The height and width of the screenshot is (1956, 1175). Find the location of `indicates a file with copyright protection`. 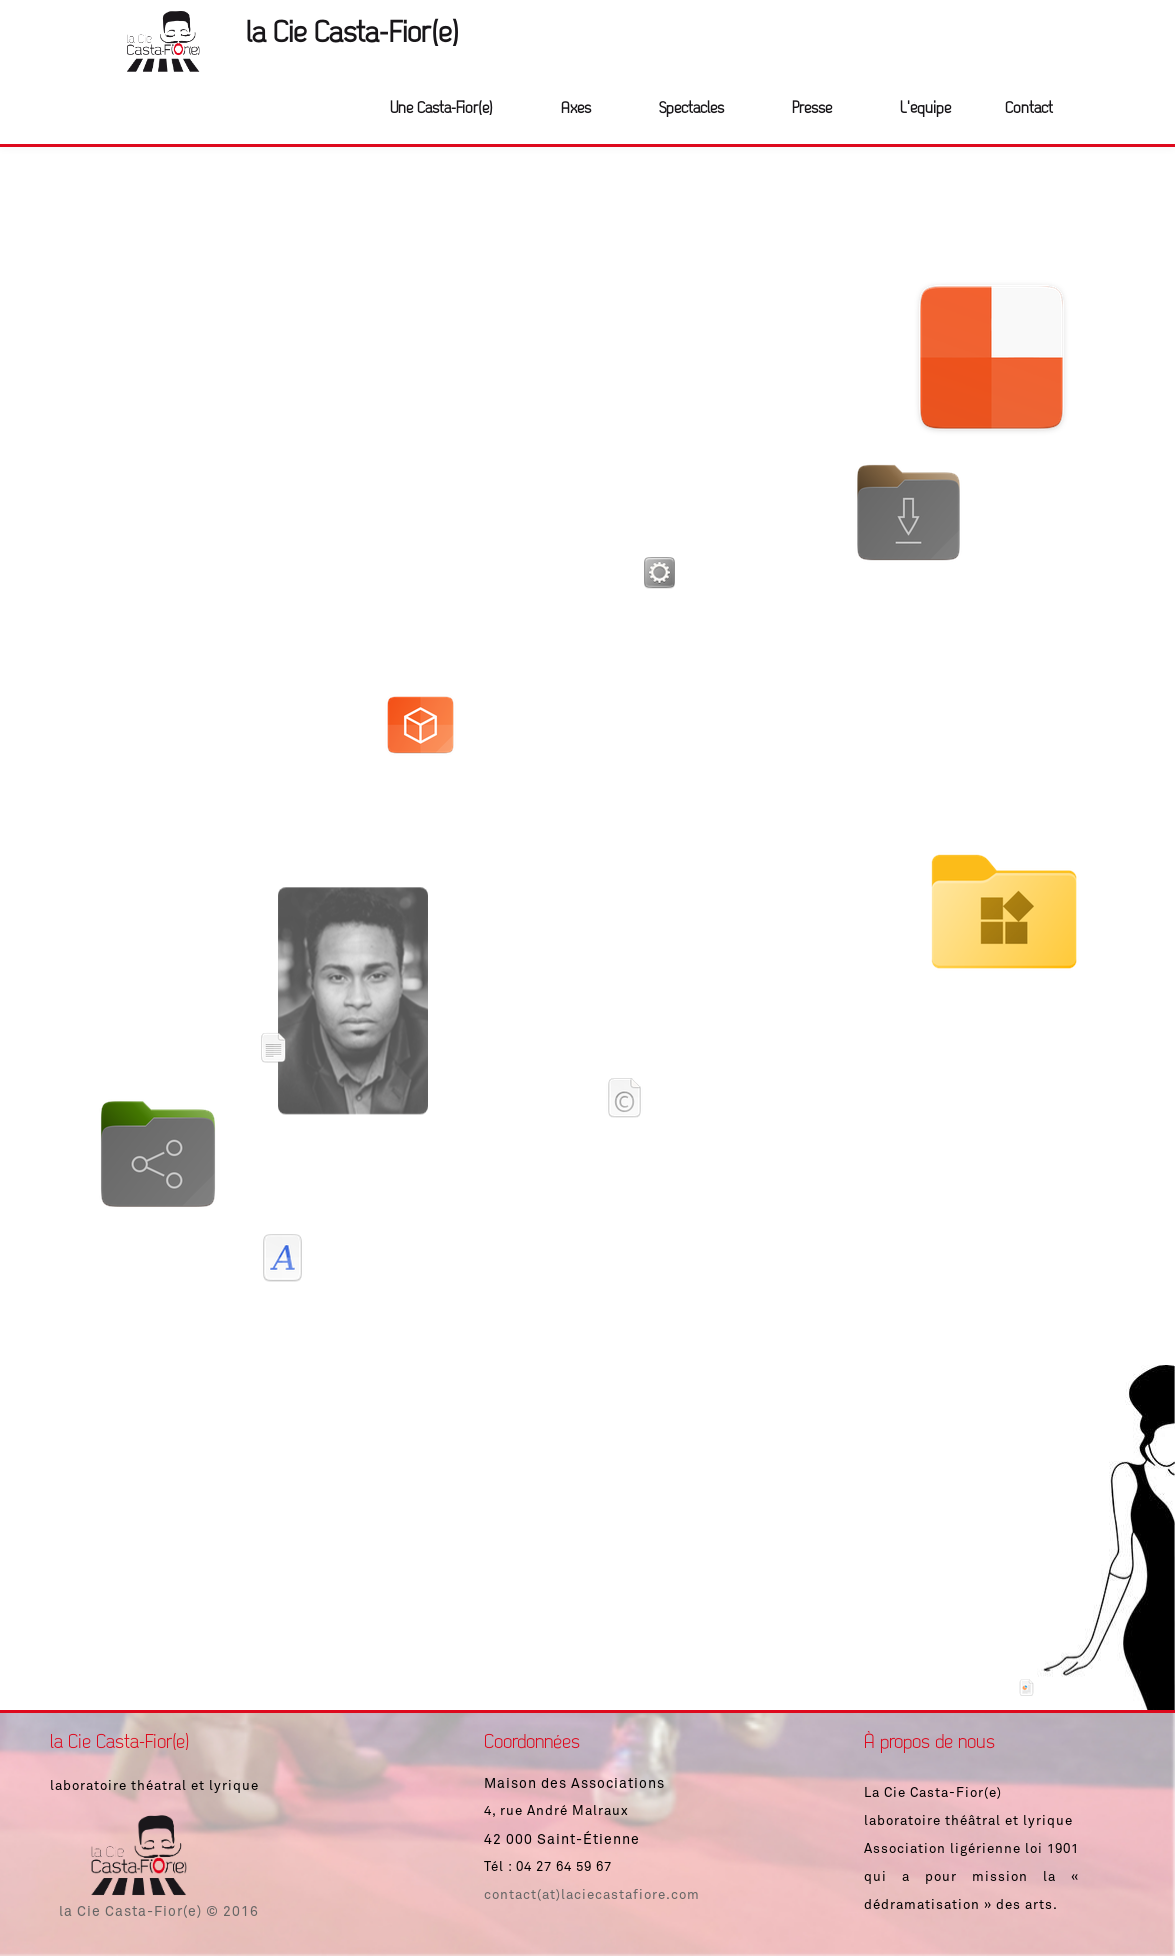

indicates a file with copyright protection is located at coordinates (624, 1097).